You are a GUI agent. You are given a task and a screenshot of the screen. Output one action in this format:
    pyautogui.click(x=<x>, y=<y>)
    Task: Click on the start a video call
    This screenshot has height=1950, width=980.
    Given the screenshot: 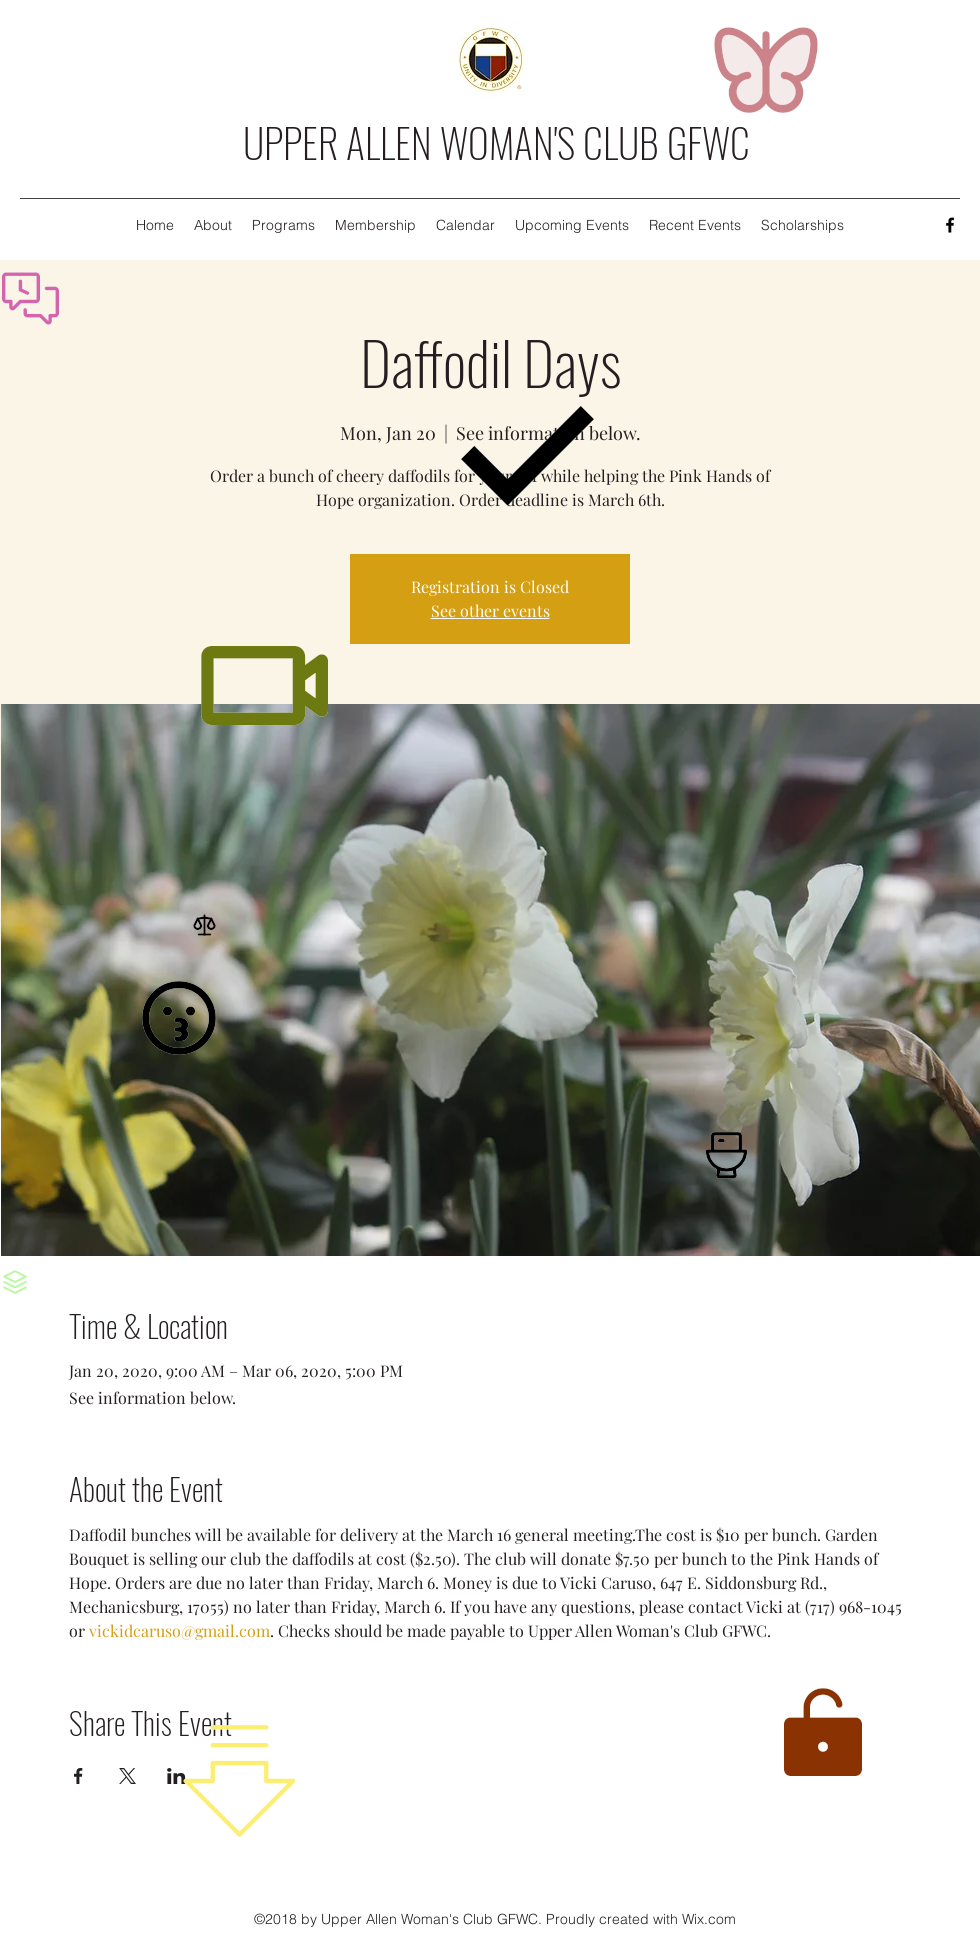 What is the action you would take?
    pyautogui.click(x=261, y=685)
    